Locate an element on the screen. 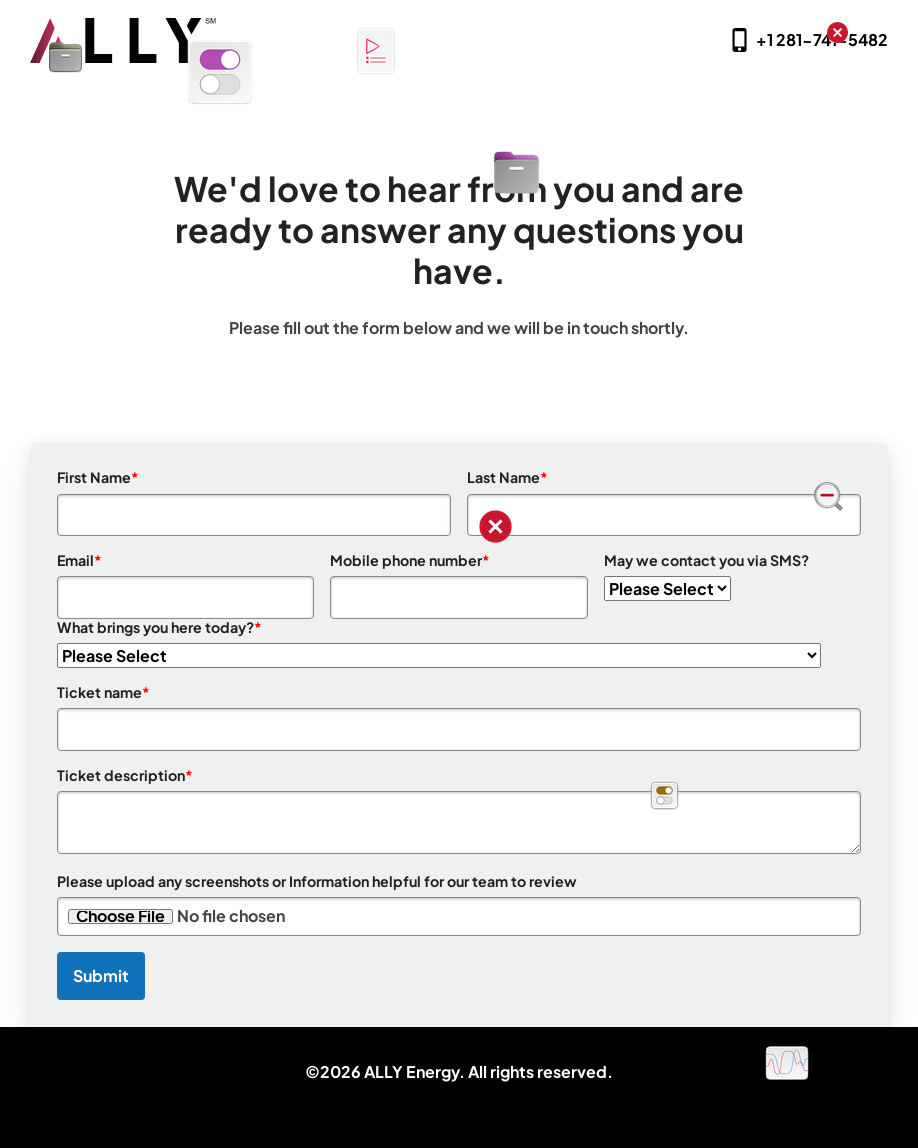  cancel or stop the current action is located at coordinates (837, 32).